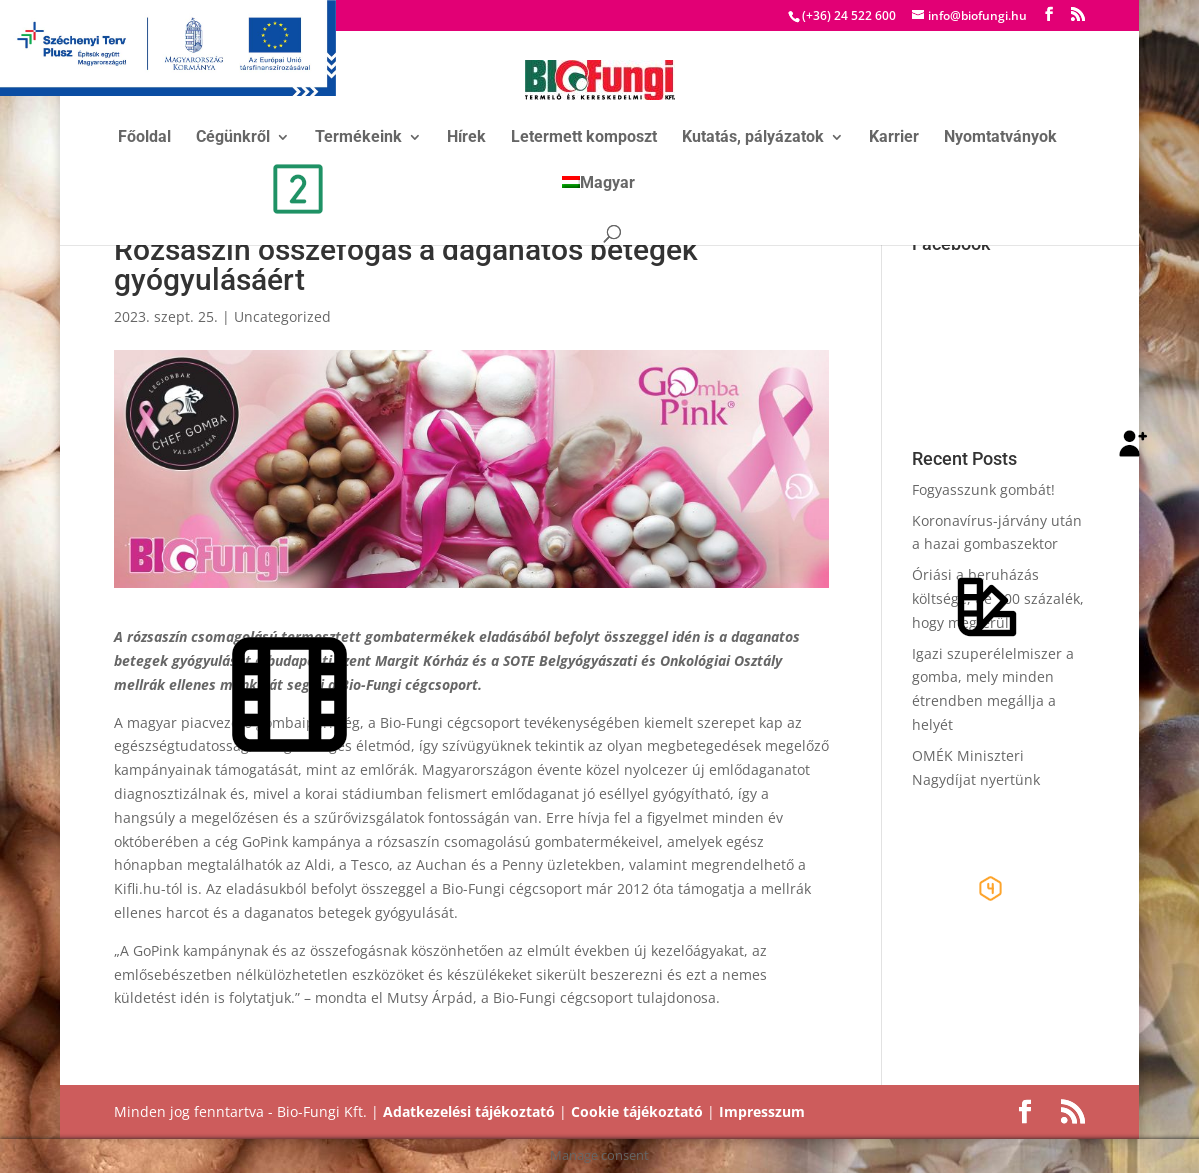 Image resolution: width=1199 pixels, height=1173 pixels. What do you see at coordinates (990, 888) in the screenshot?
I see `step 4 in a multi-step process` at bounding box center [990, 888].